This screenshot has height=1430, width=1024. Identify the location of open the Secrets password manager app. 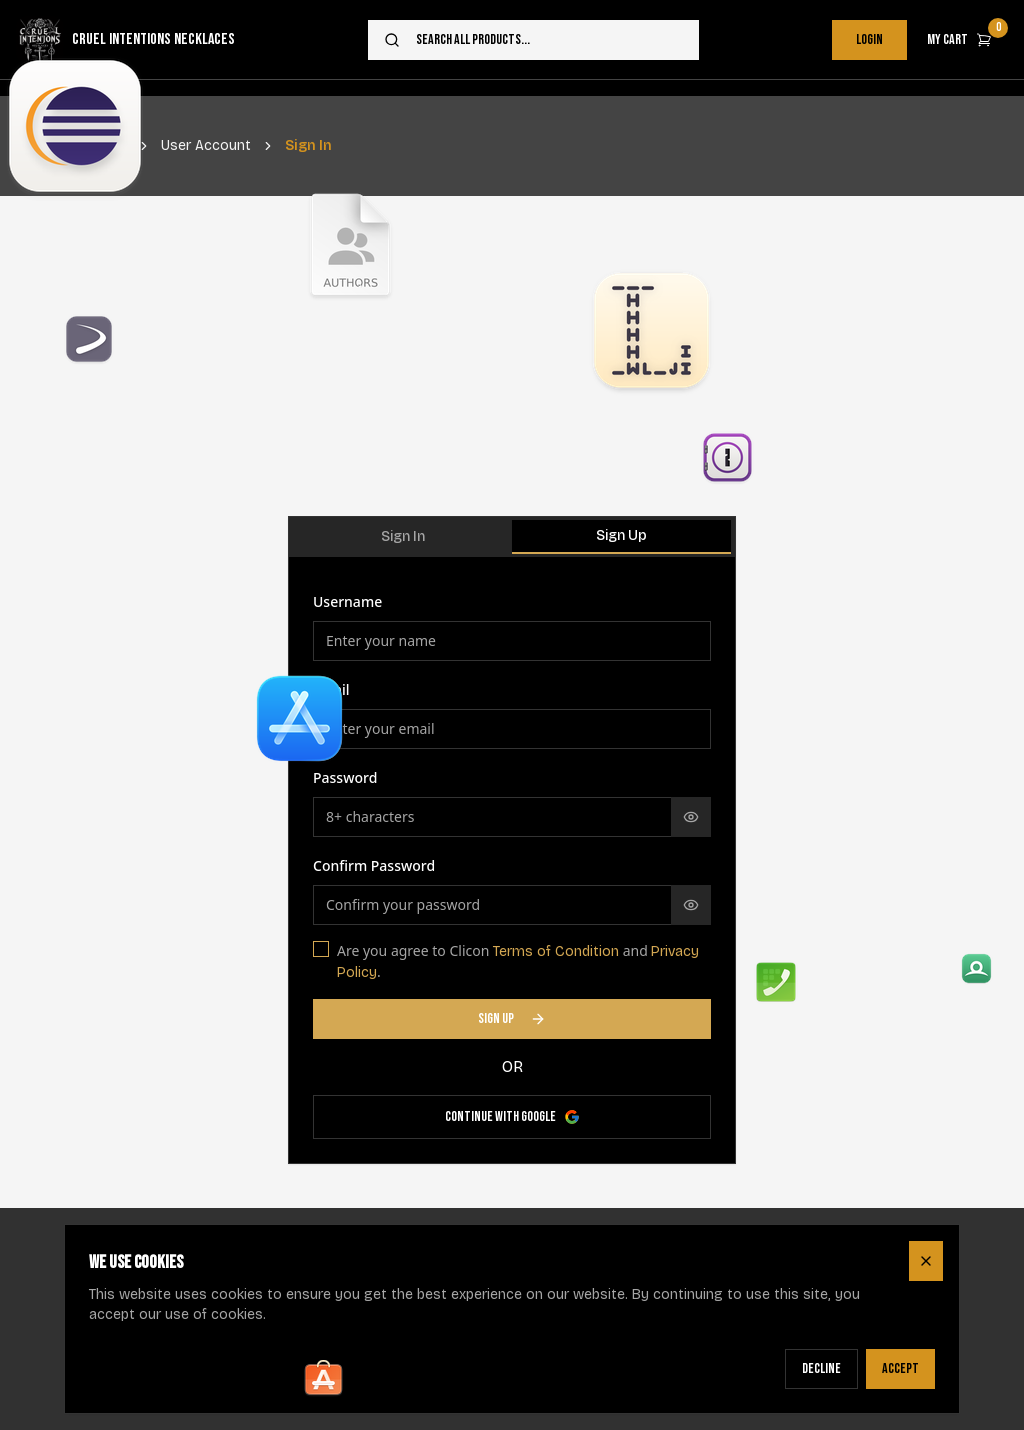
(727, 457).